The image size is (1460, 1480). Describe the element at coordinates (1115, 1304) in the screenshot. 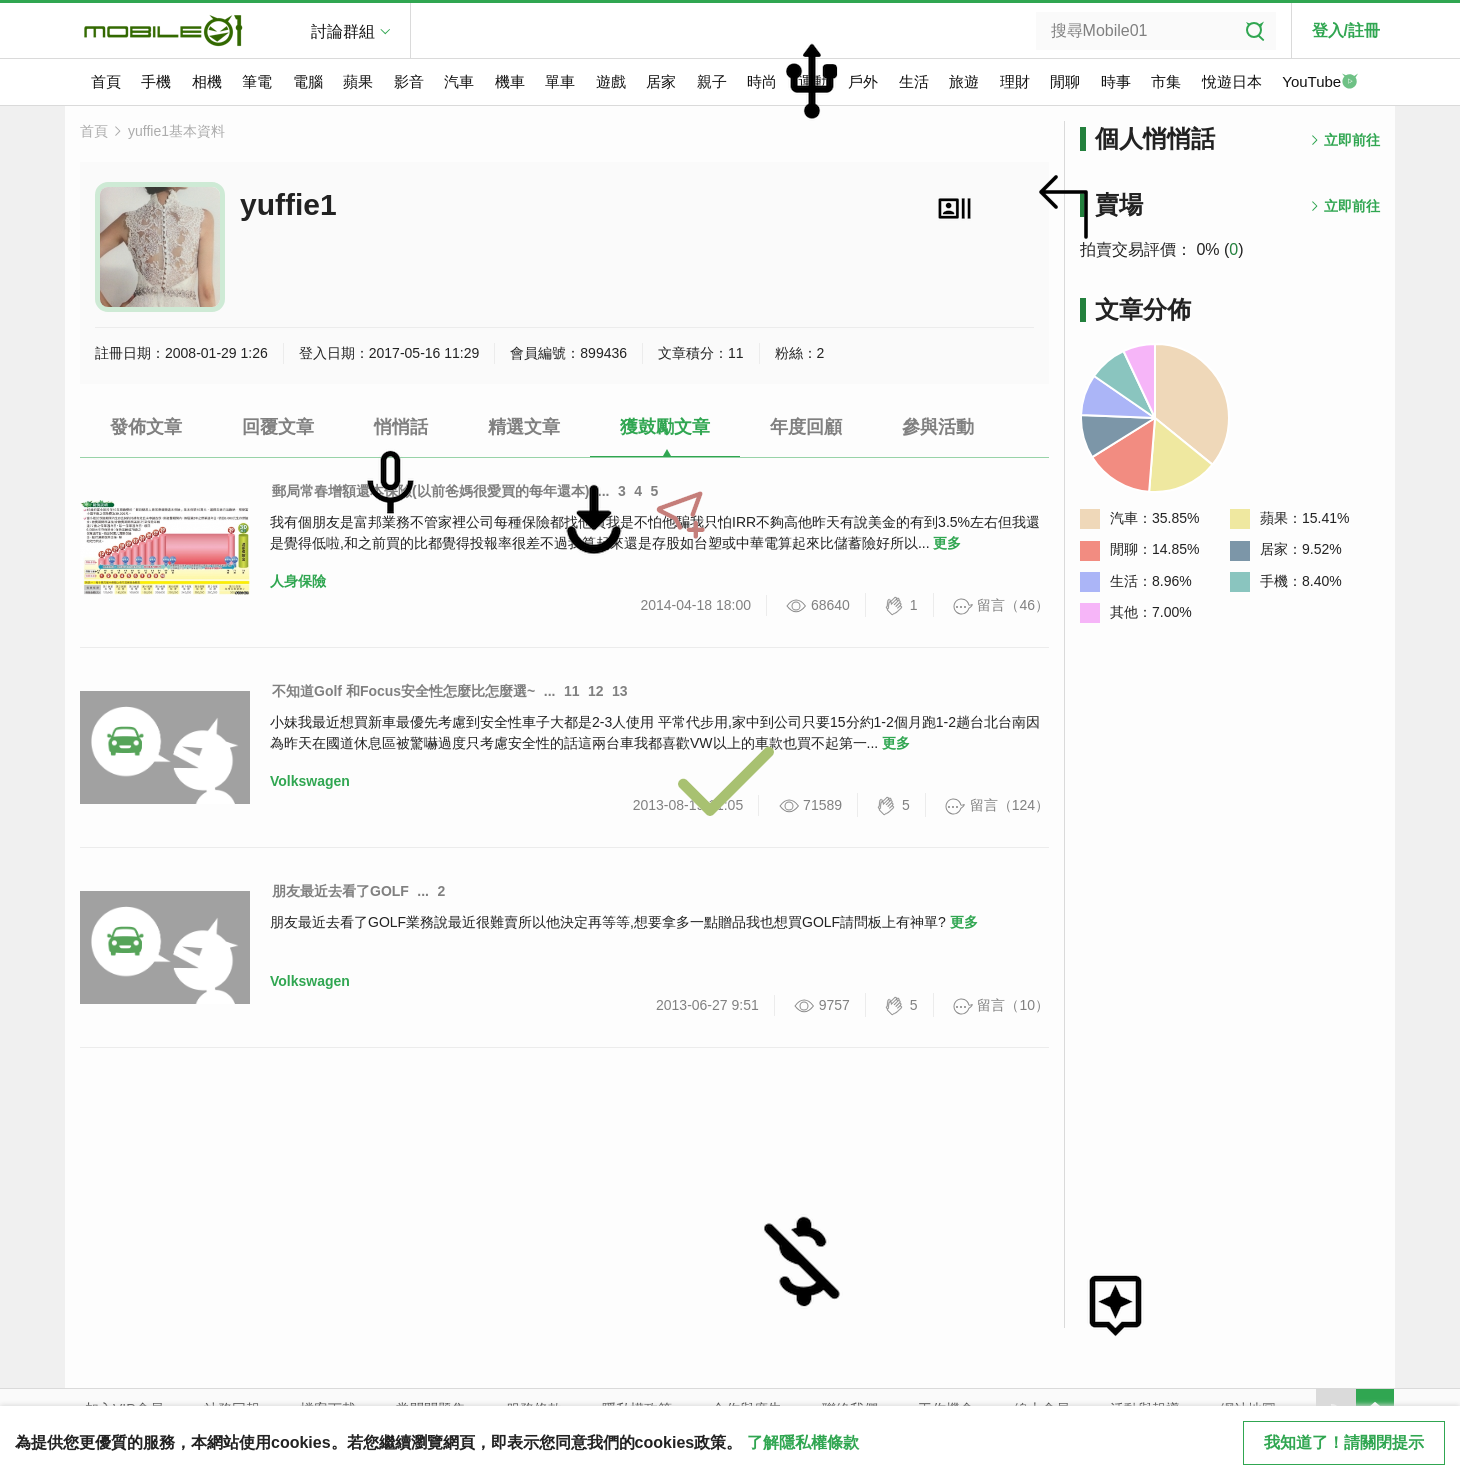

I see `access AI assistant or smart suggestions` at that location.